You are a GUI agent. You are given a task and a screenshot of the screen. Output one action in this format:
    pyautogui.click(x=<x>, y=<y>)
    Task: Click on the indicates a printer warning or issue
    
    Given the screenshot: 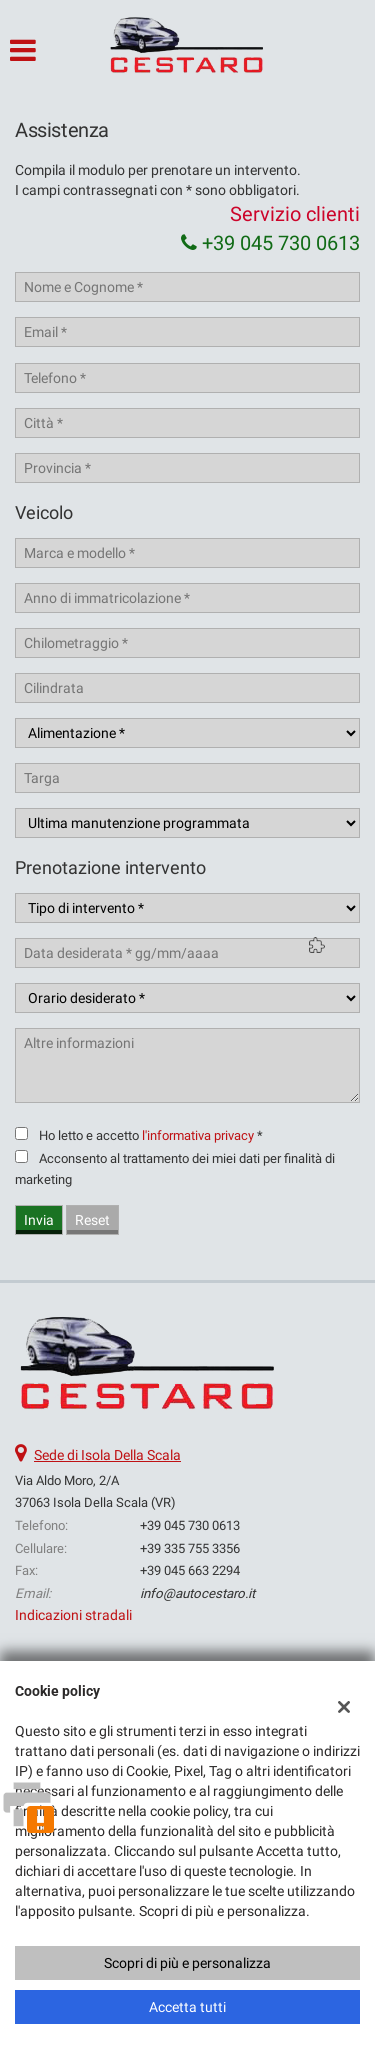 What is the action you would take?
    pyautogui.click(x=27, y=1806)
    